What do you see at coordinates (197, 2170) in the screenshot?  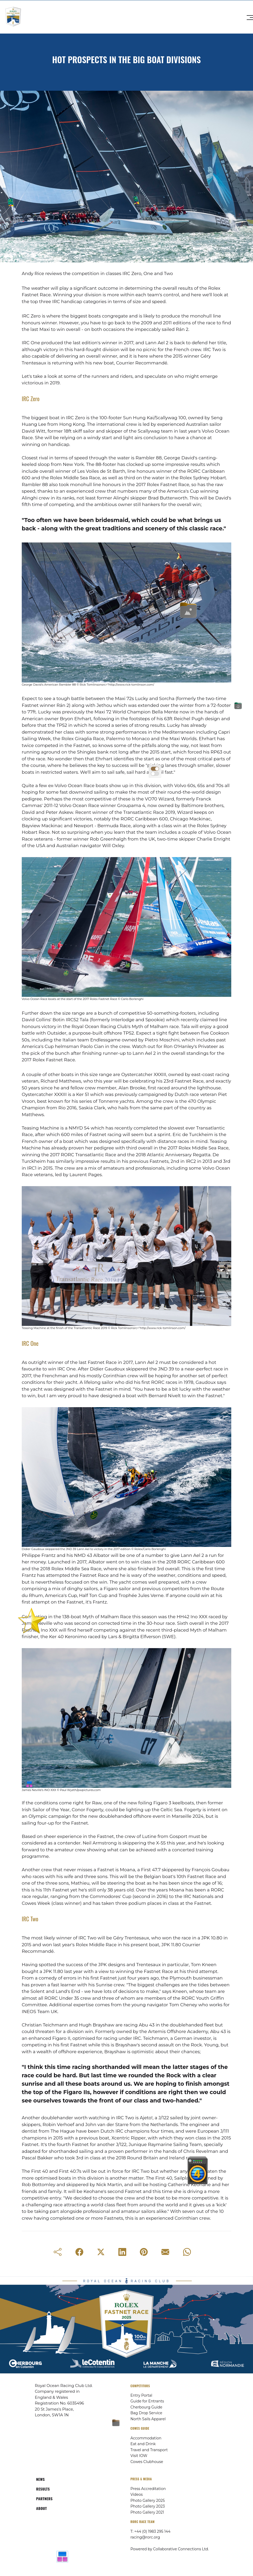 I see `access RAID 4 storage configuration` at bounding box center [197, 2170].